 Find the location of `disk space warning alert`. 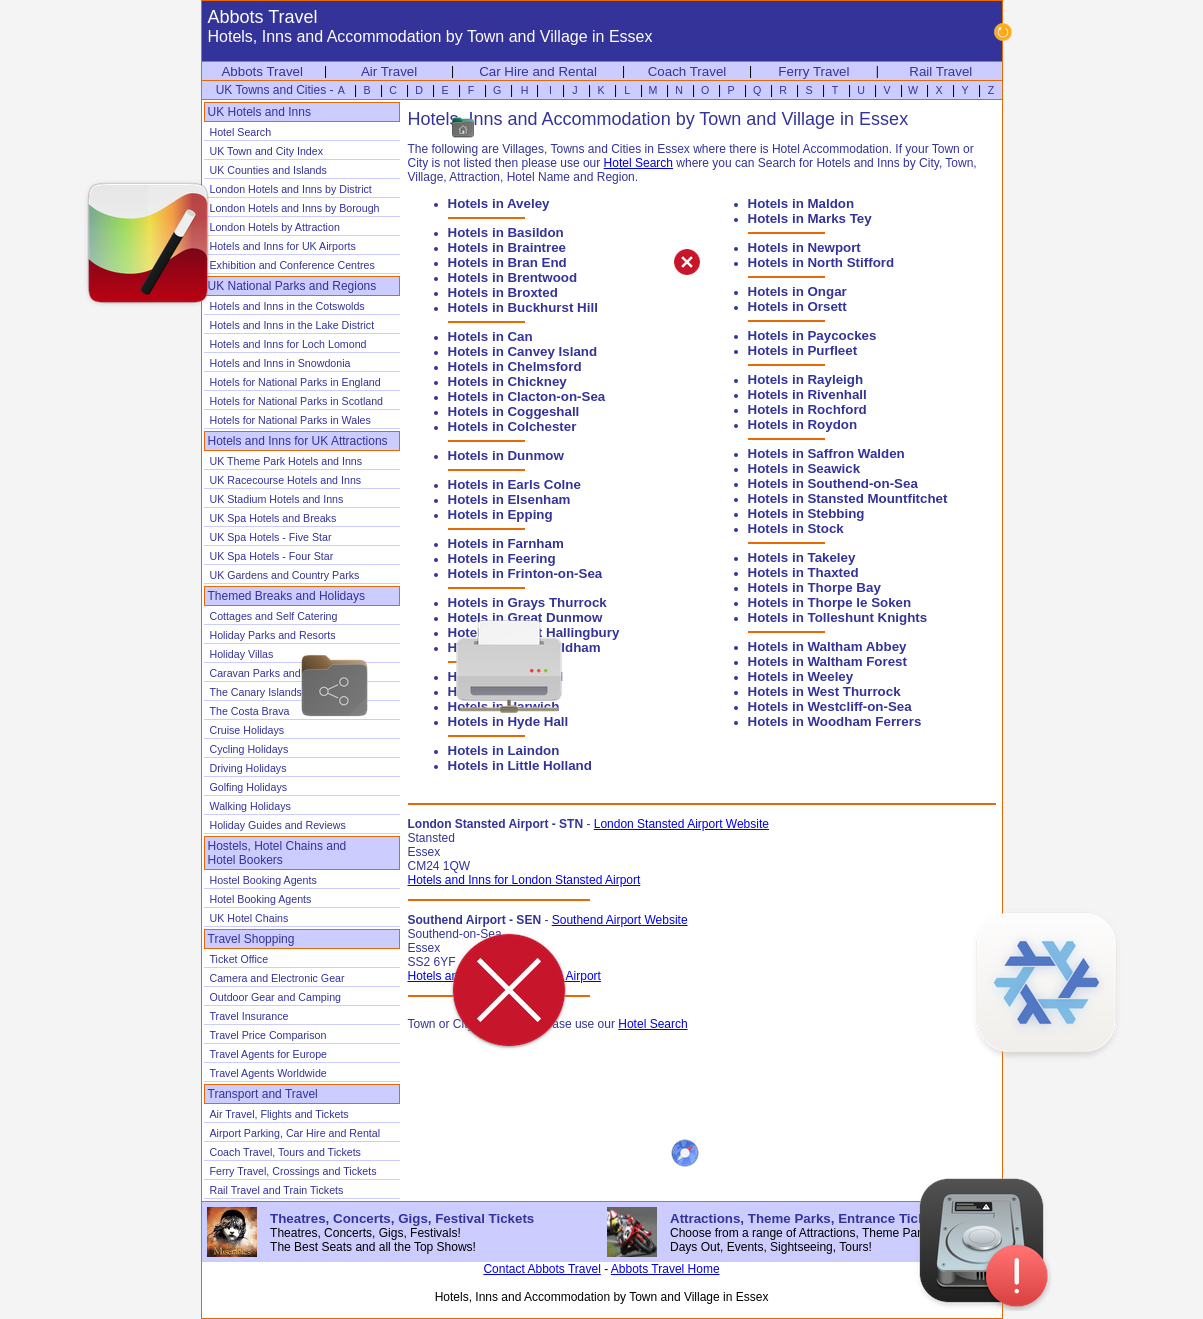

disk space warning alert is located at coordinates (981, 1240).